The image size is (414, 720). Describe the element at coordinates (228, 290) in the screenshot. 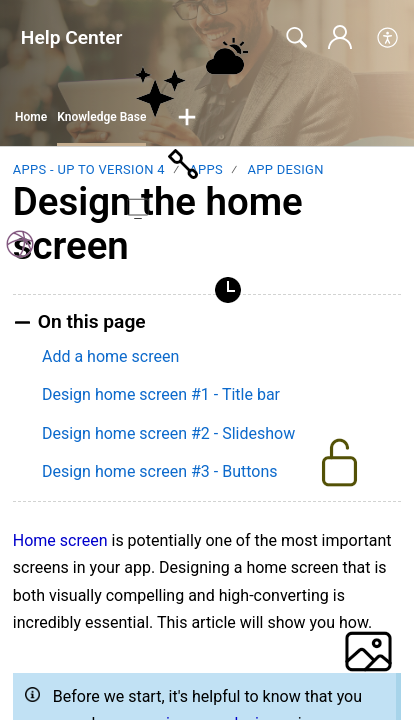

I see `view time or clock settings` at that location.